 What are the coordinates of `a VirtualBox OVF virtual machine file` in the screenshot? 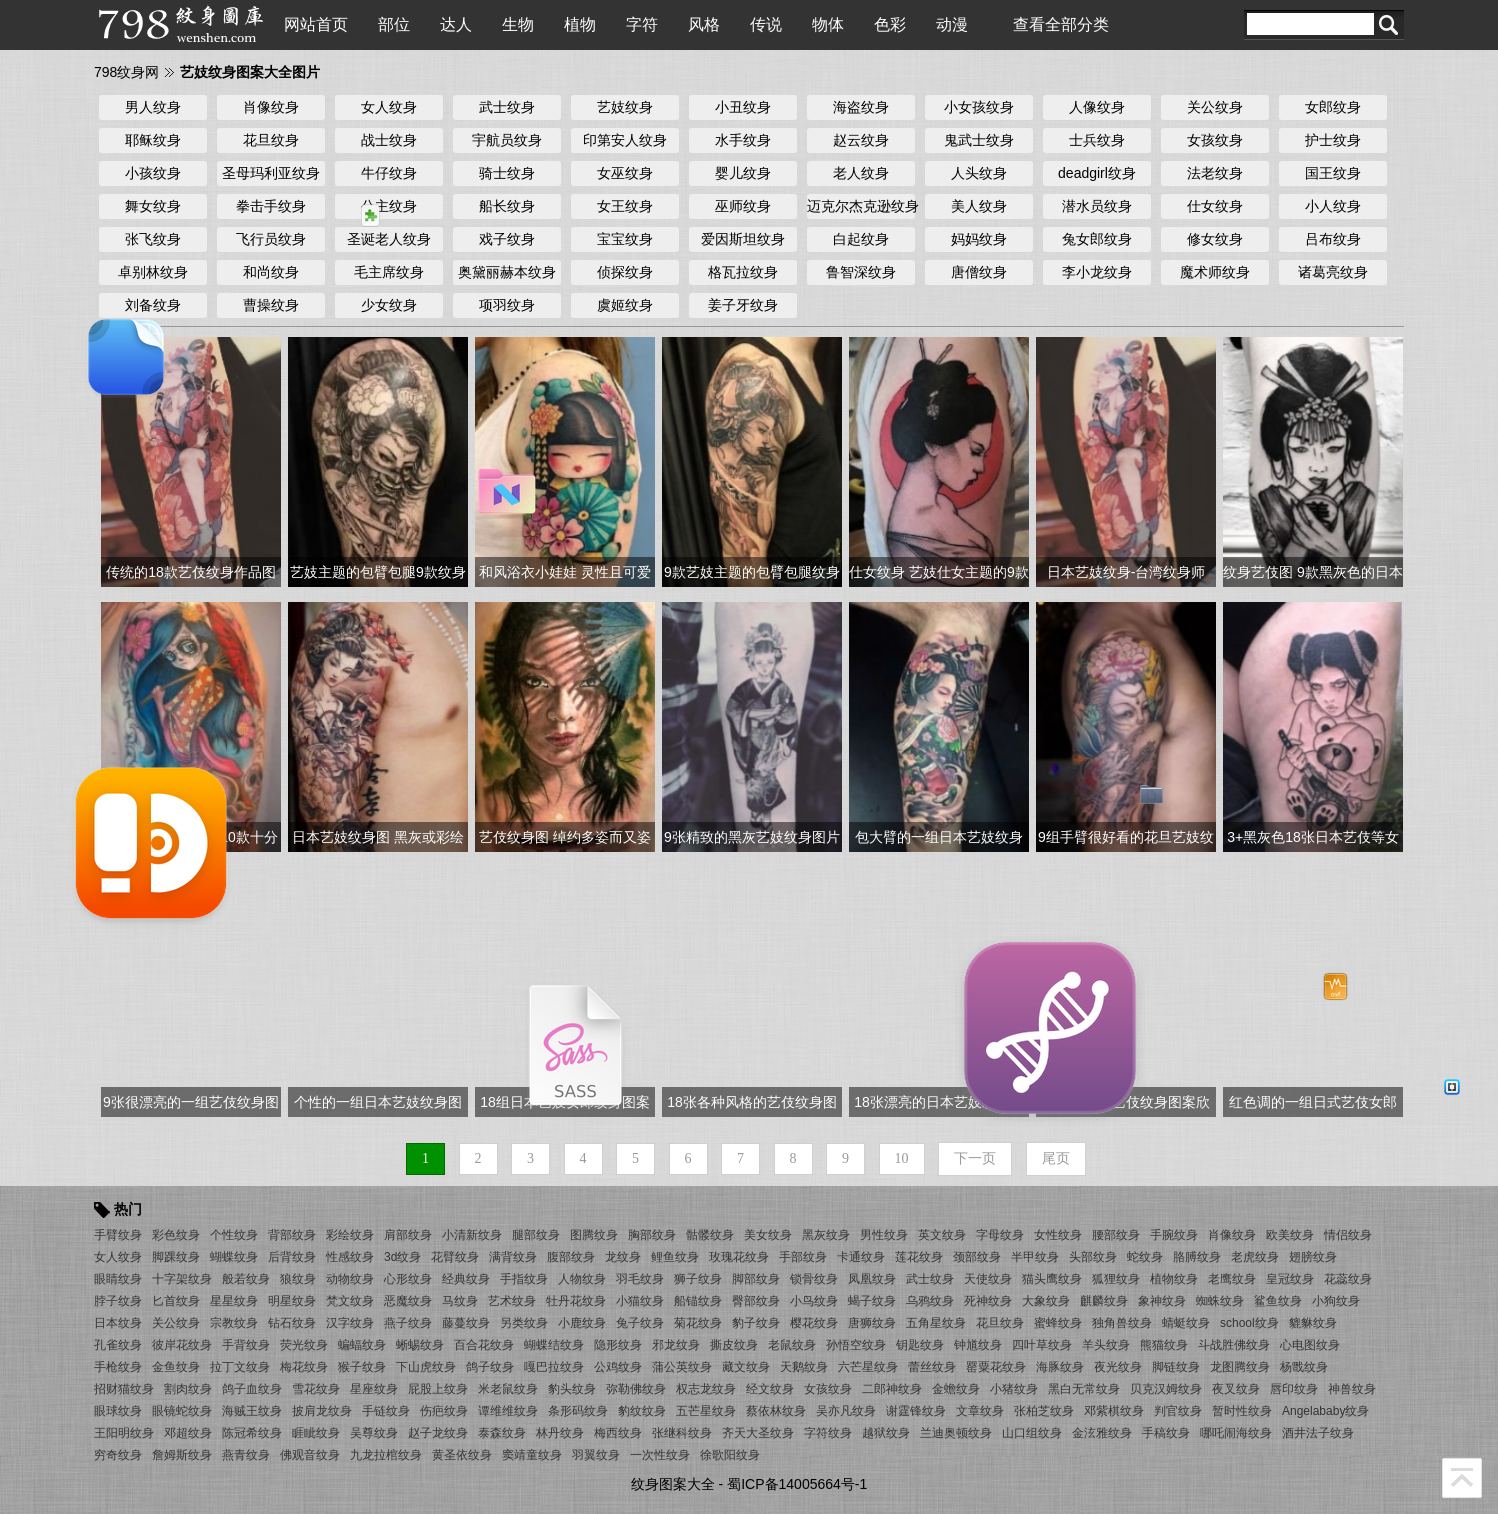 It's located at (1335, 986).